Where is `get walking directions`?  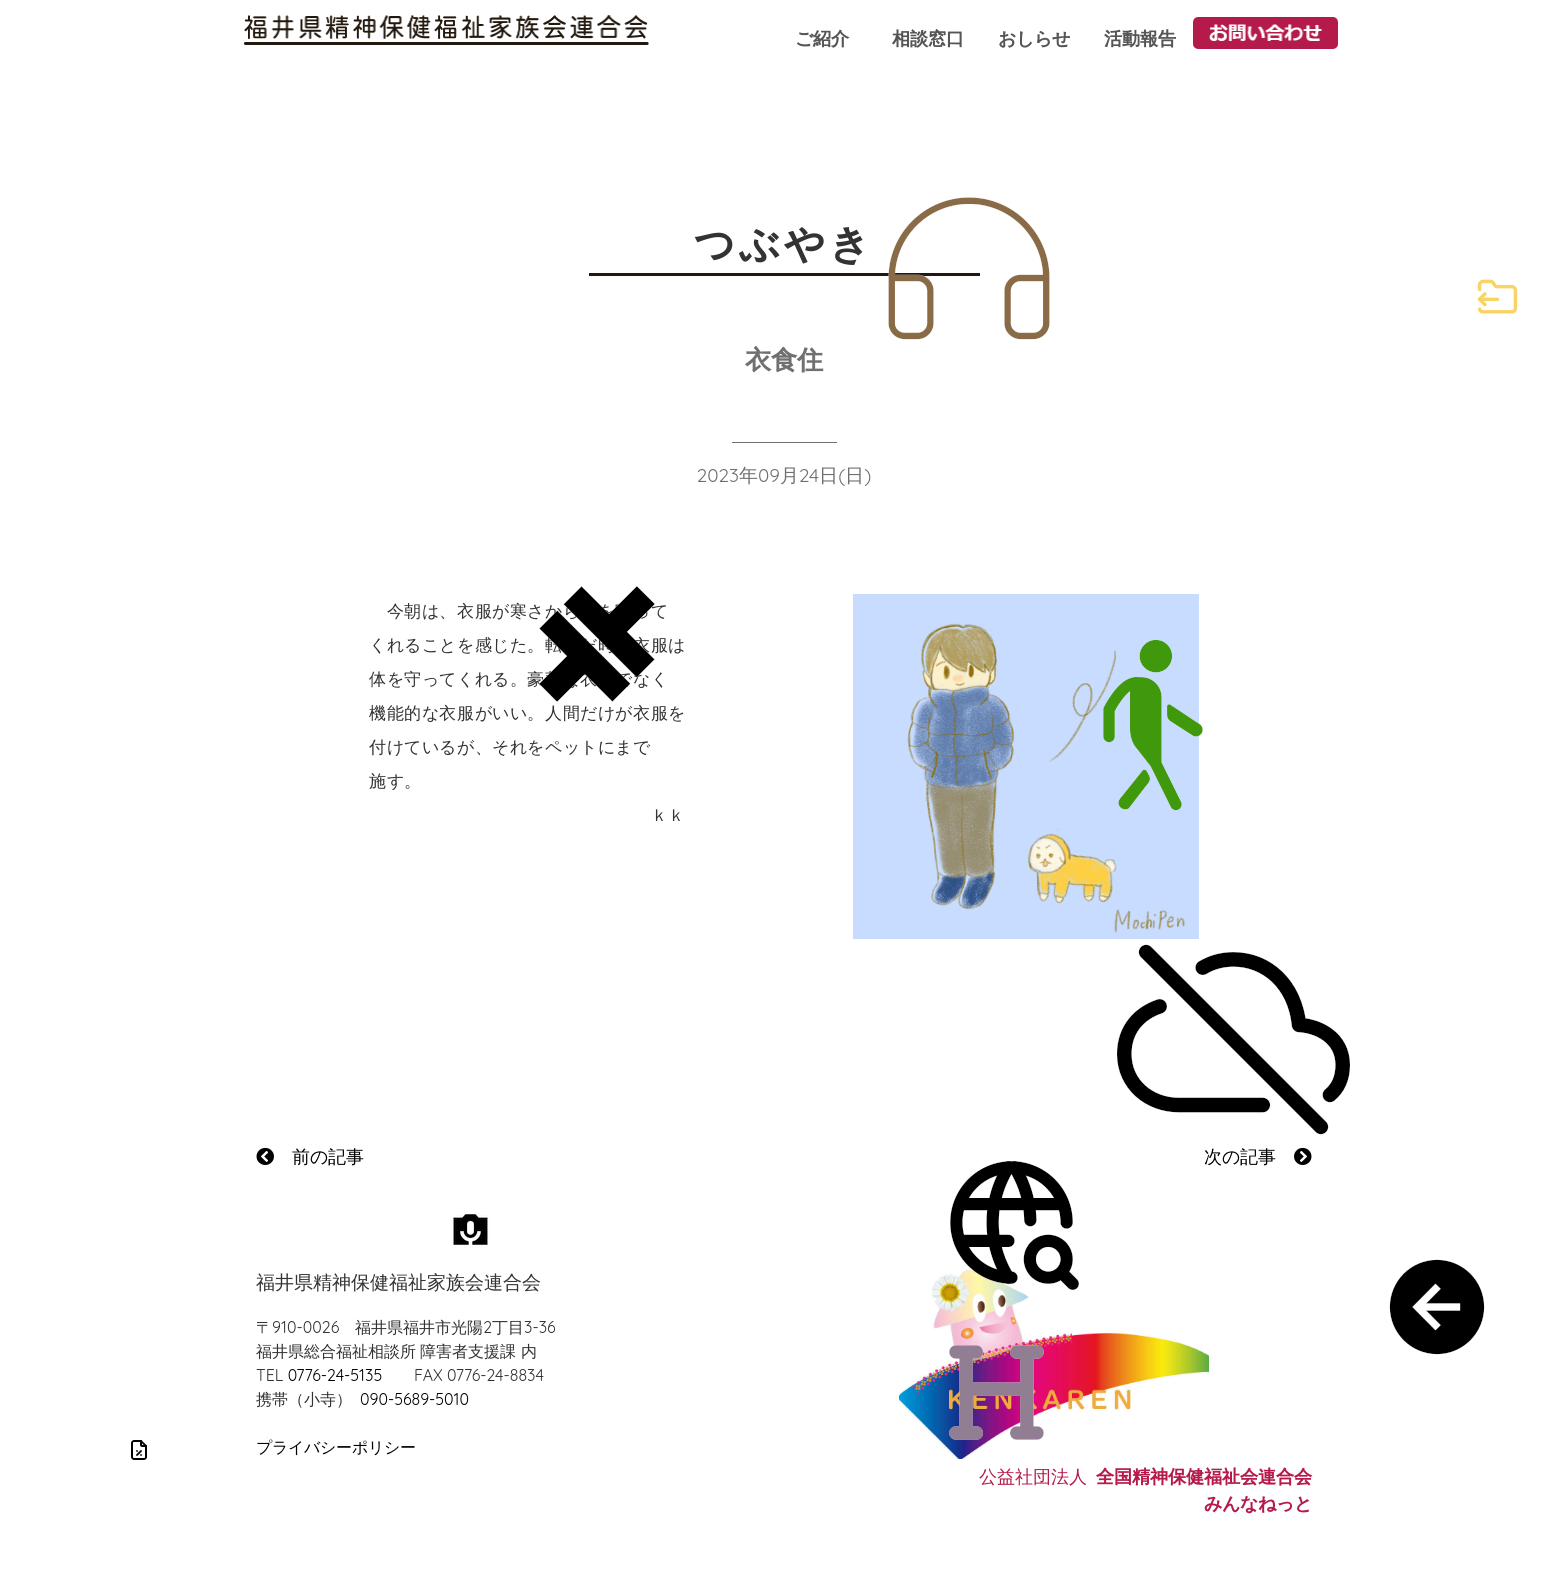 get walking directions is located at coordinates (1155, 723).